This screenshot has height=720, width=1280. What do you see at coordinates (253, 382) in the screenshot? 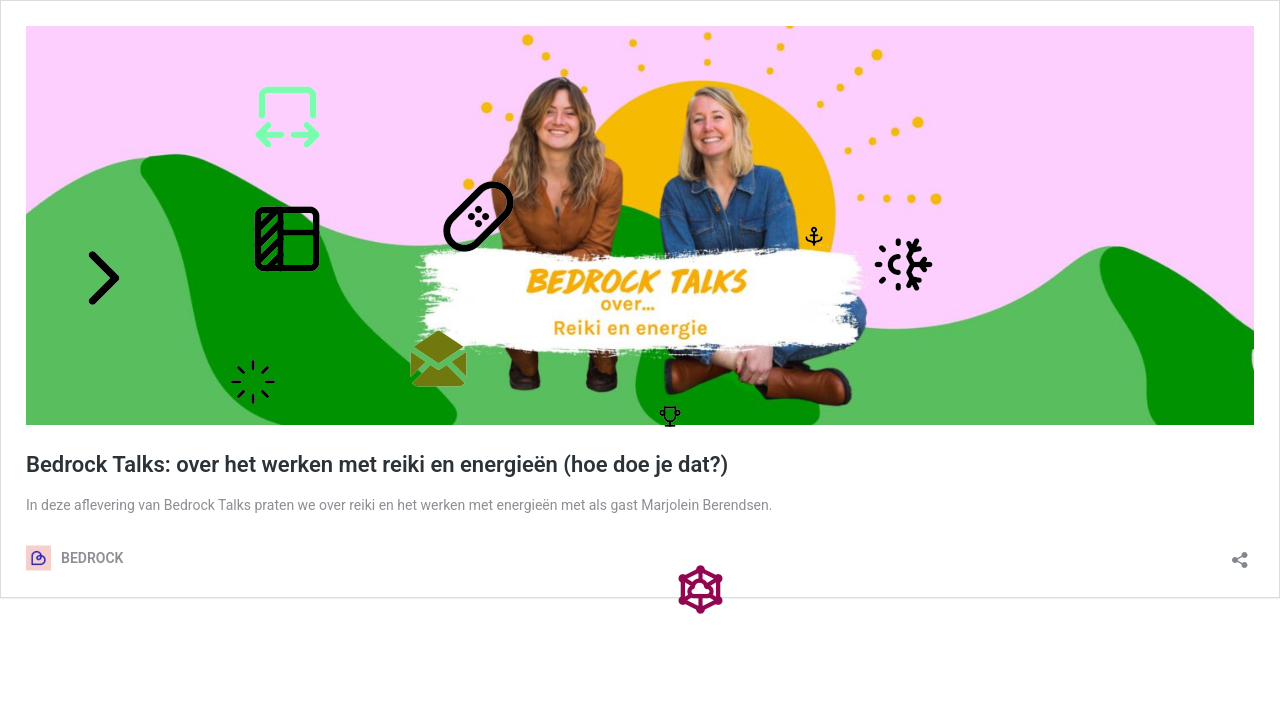
I see `indicates content is loading` at bounding box center [253, 382].